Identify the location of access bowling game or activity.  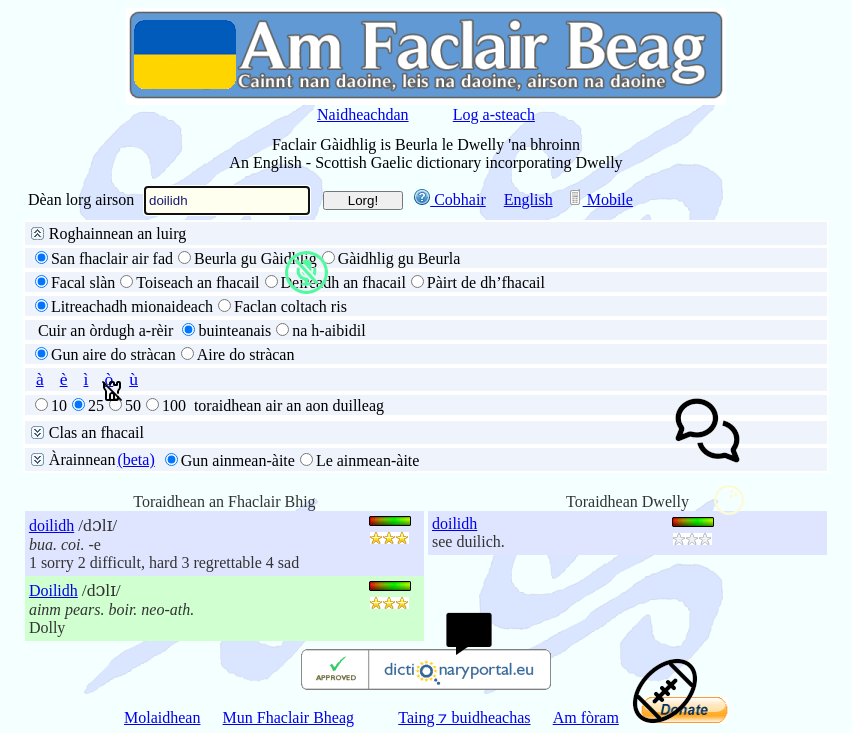
(729, 500).